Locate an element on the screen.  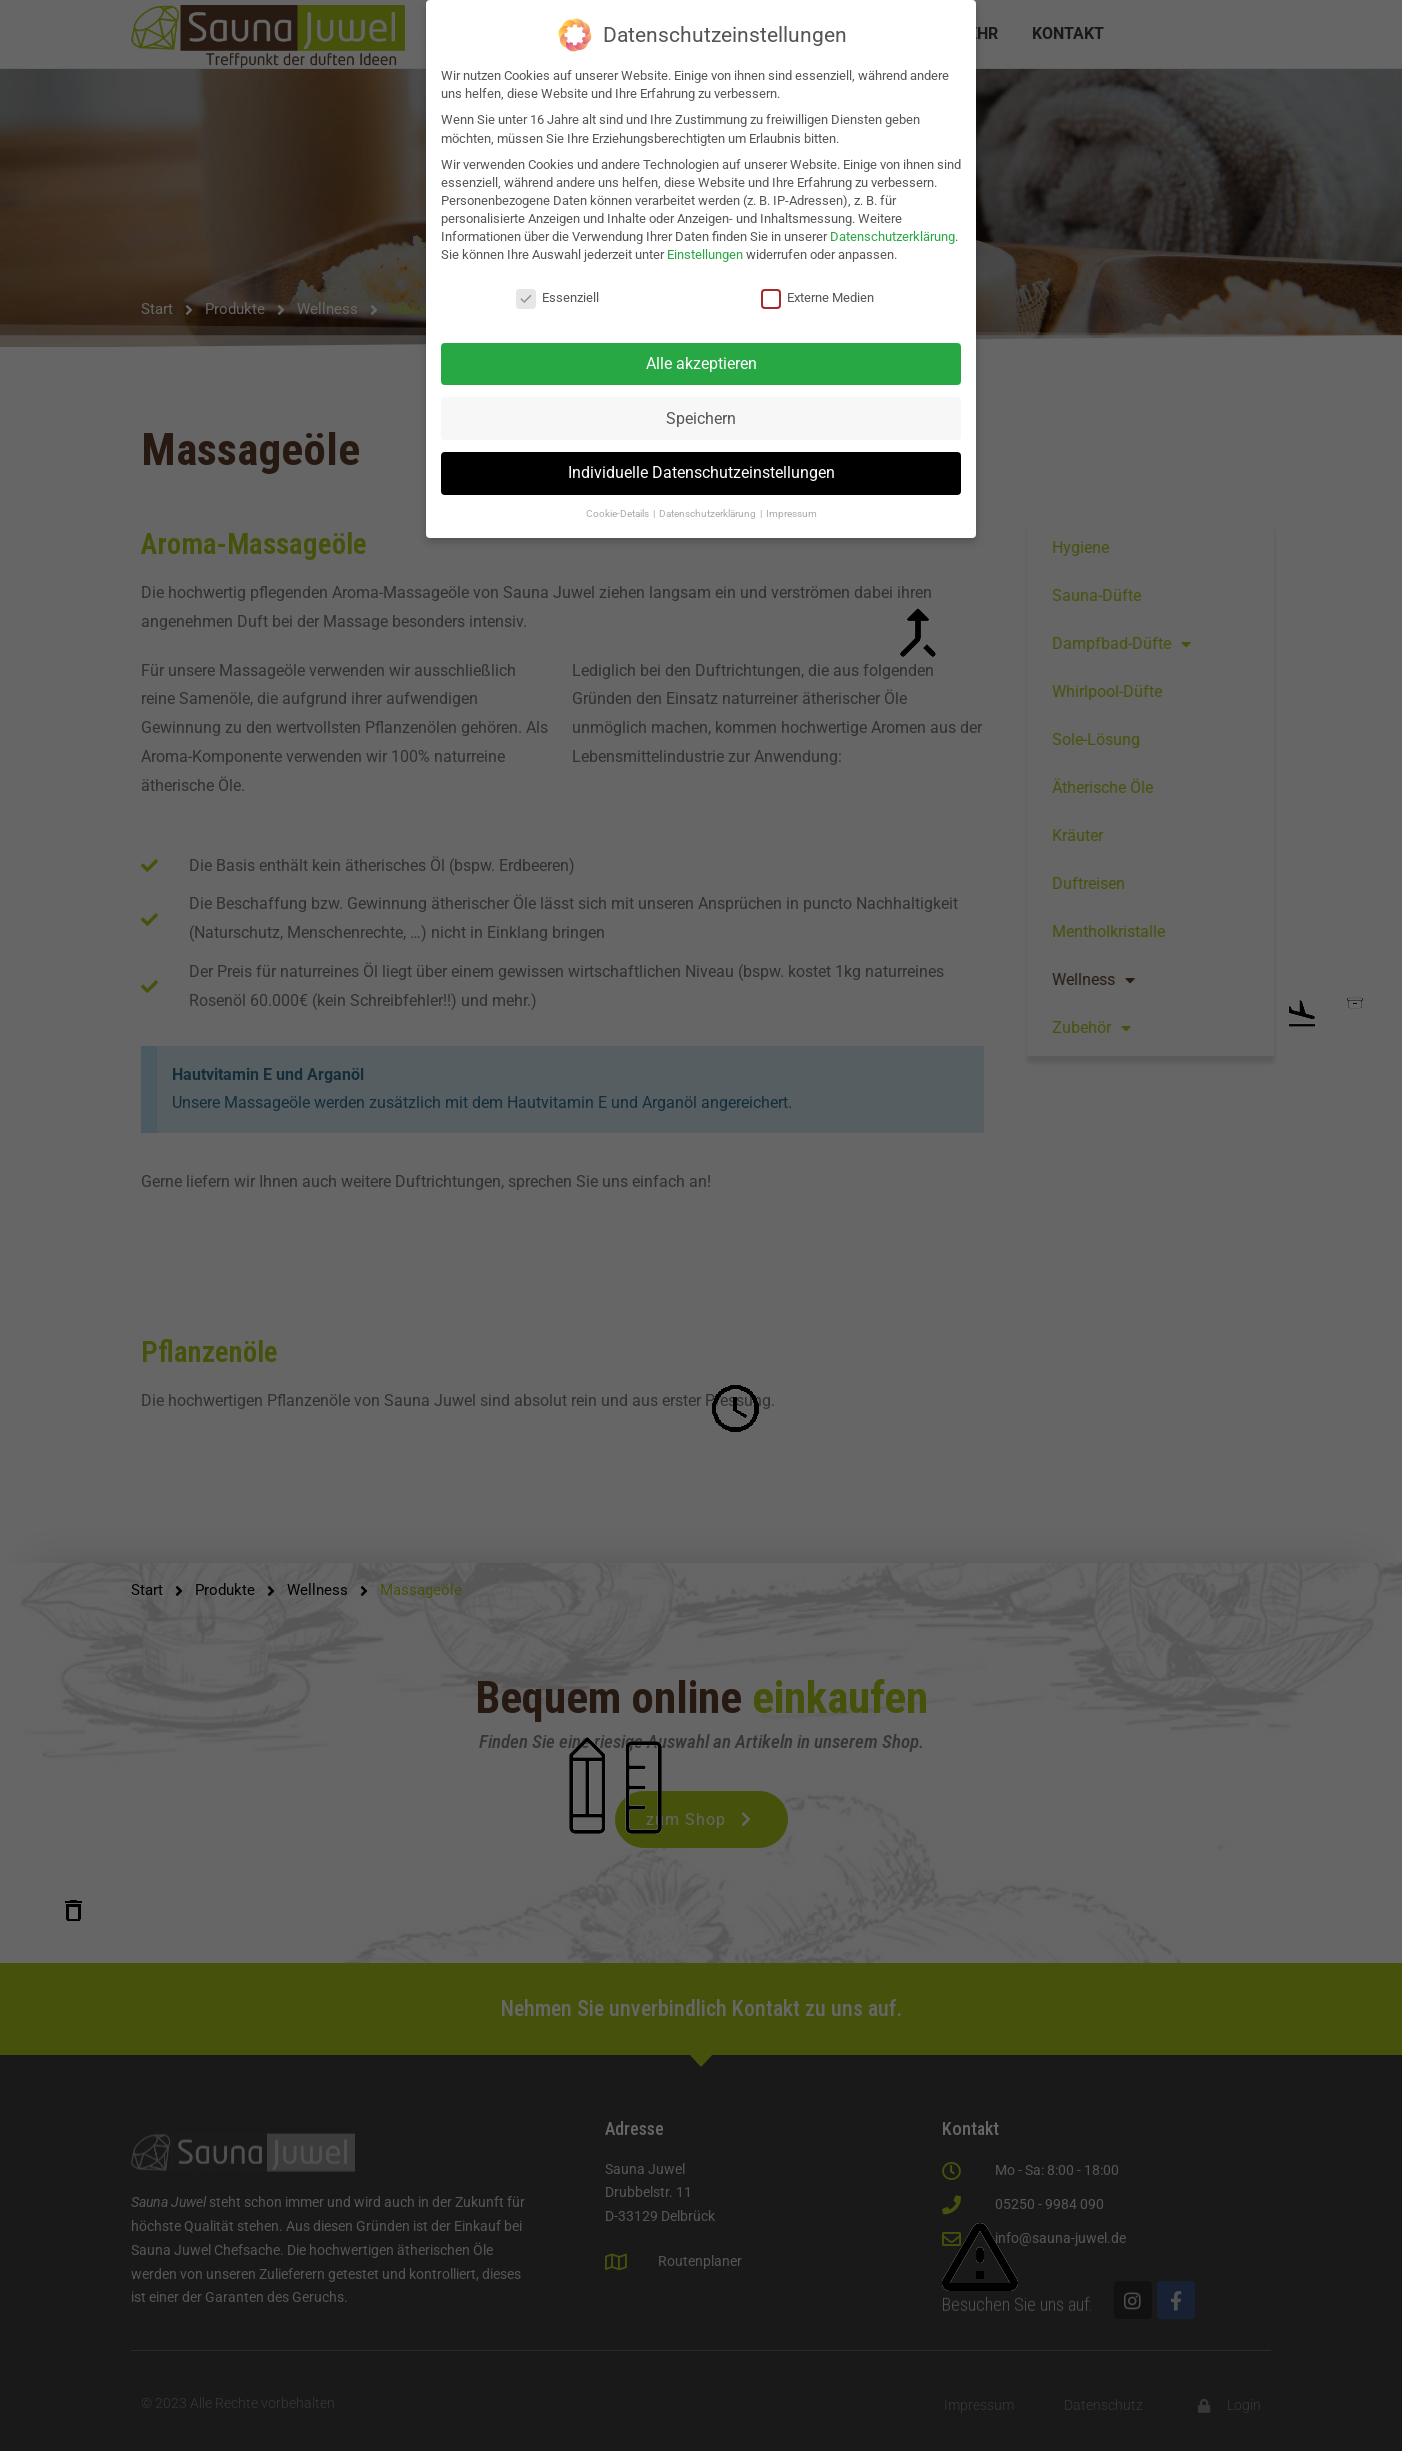
indicates a warning or caution state is located at coordinates (980, 2255).